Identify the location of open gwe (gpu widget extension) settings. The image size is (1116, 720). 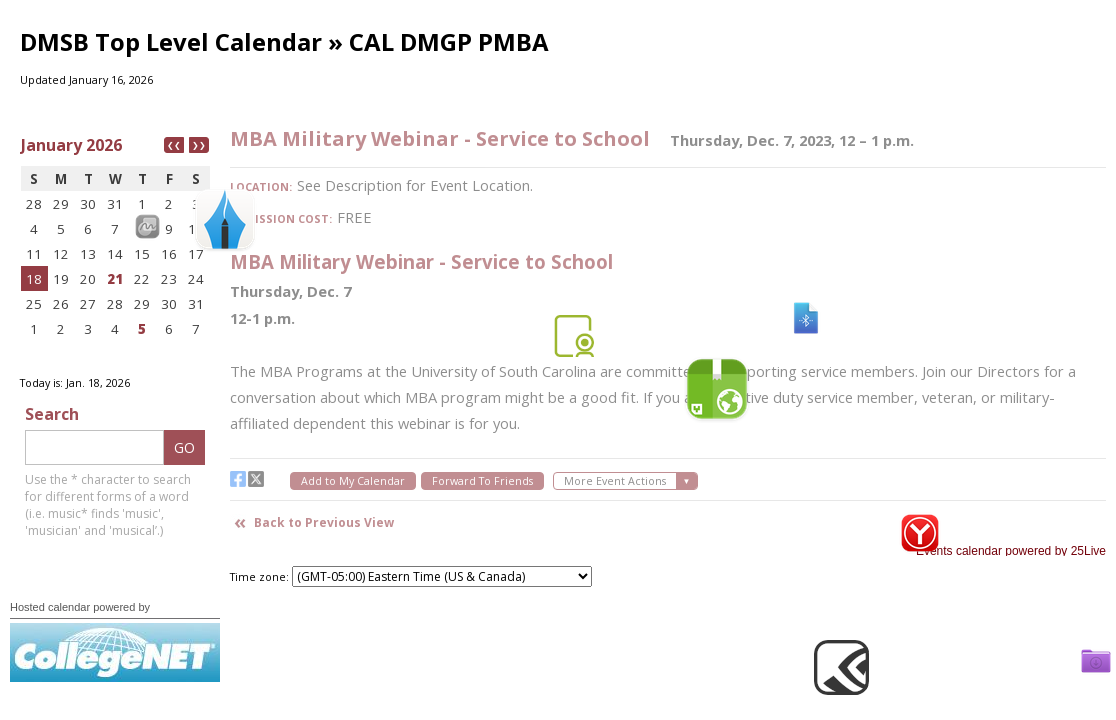
(841, 667).